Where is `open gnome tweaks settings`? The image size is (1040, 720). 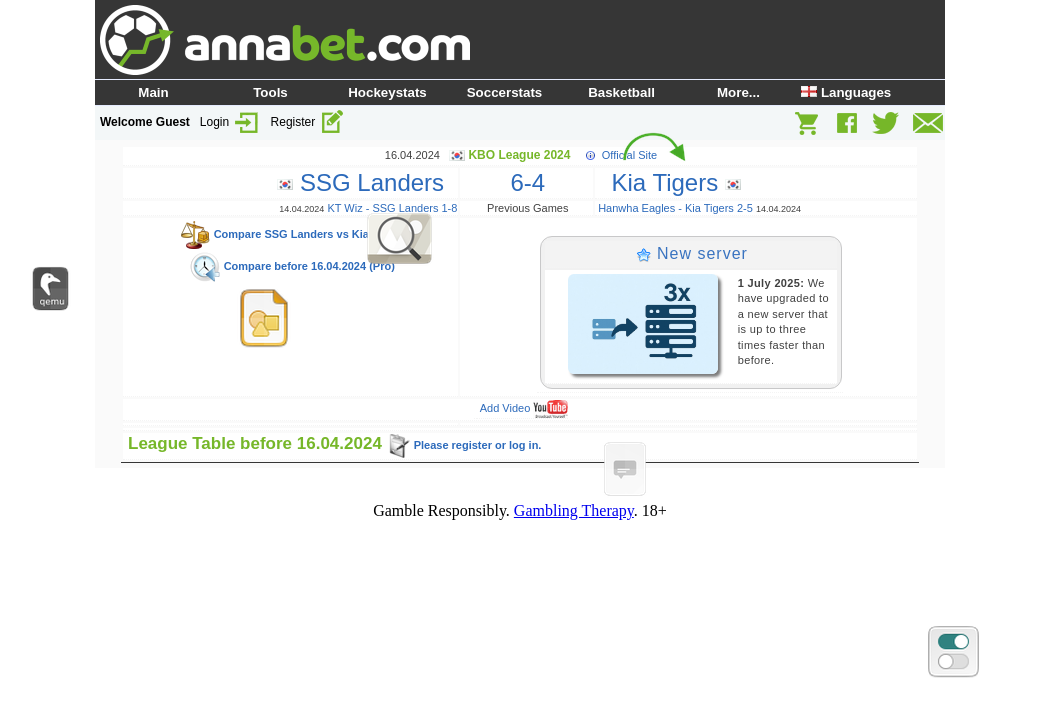
open gnome tweaks settings is located at coordinates (953, 651).